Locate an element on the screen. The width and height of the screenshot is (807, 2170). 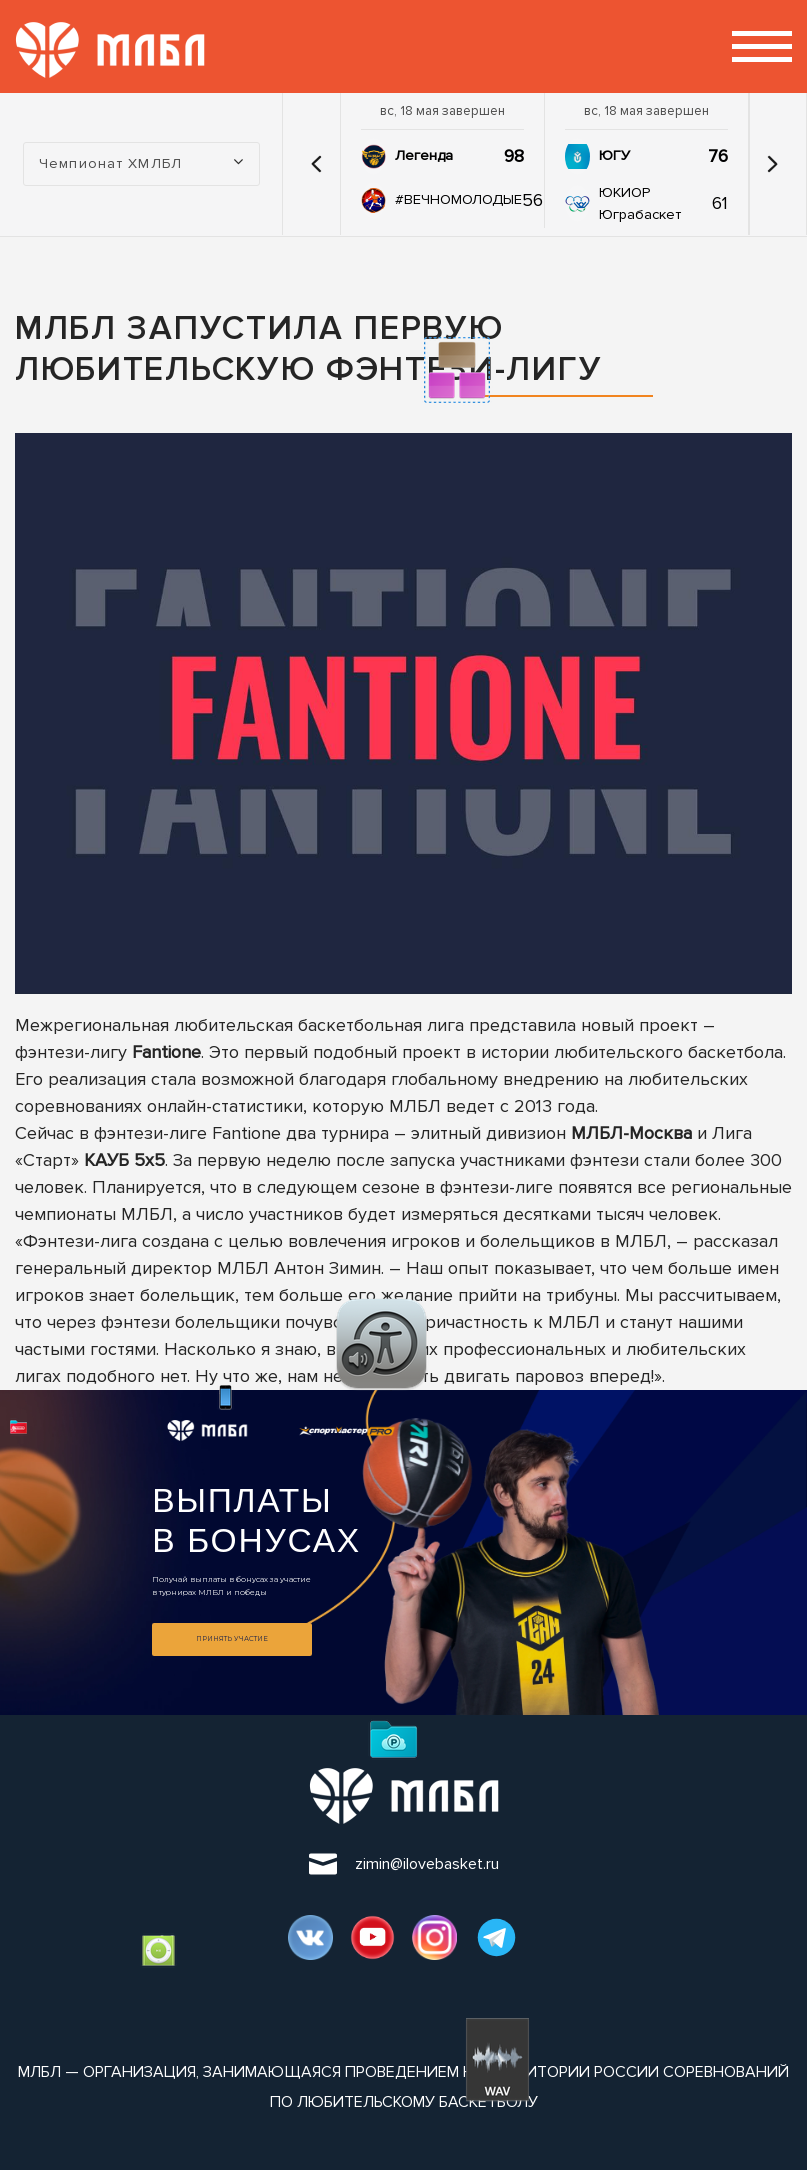
indicates a connected iPhone 5c device is located at coordinates (225, 1397).